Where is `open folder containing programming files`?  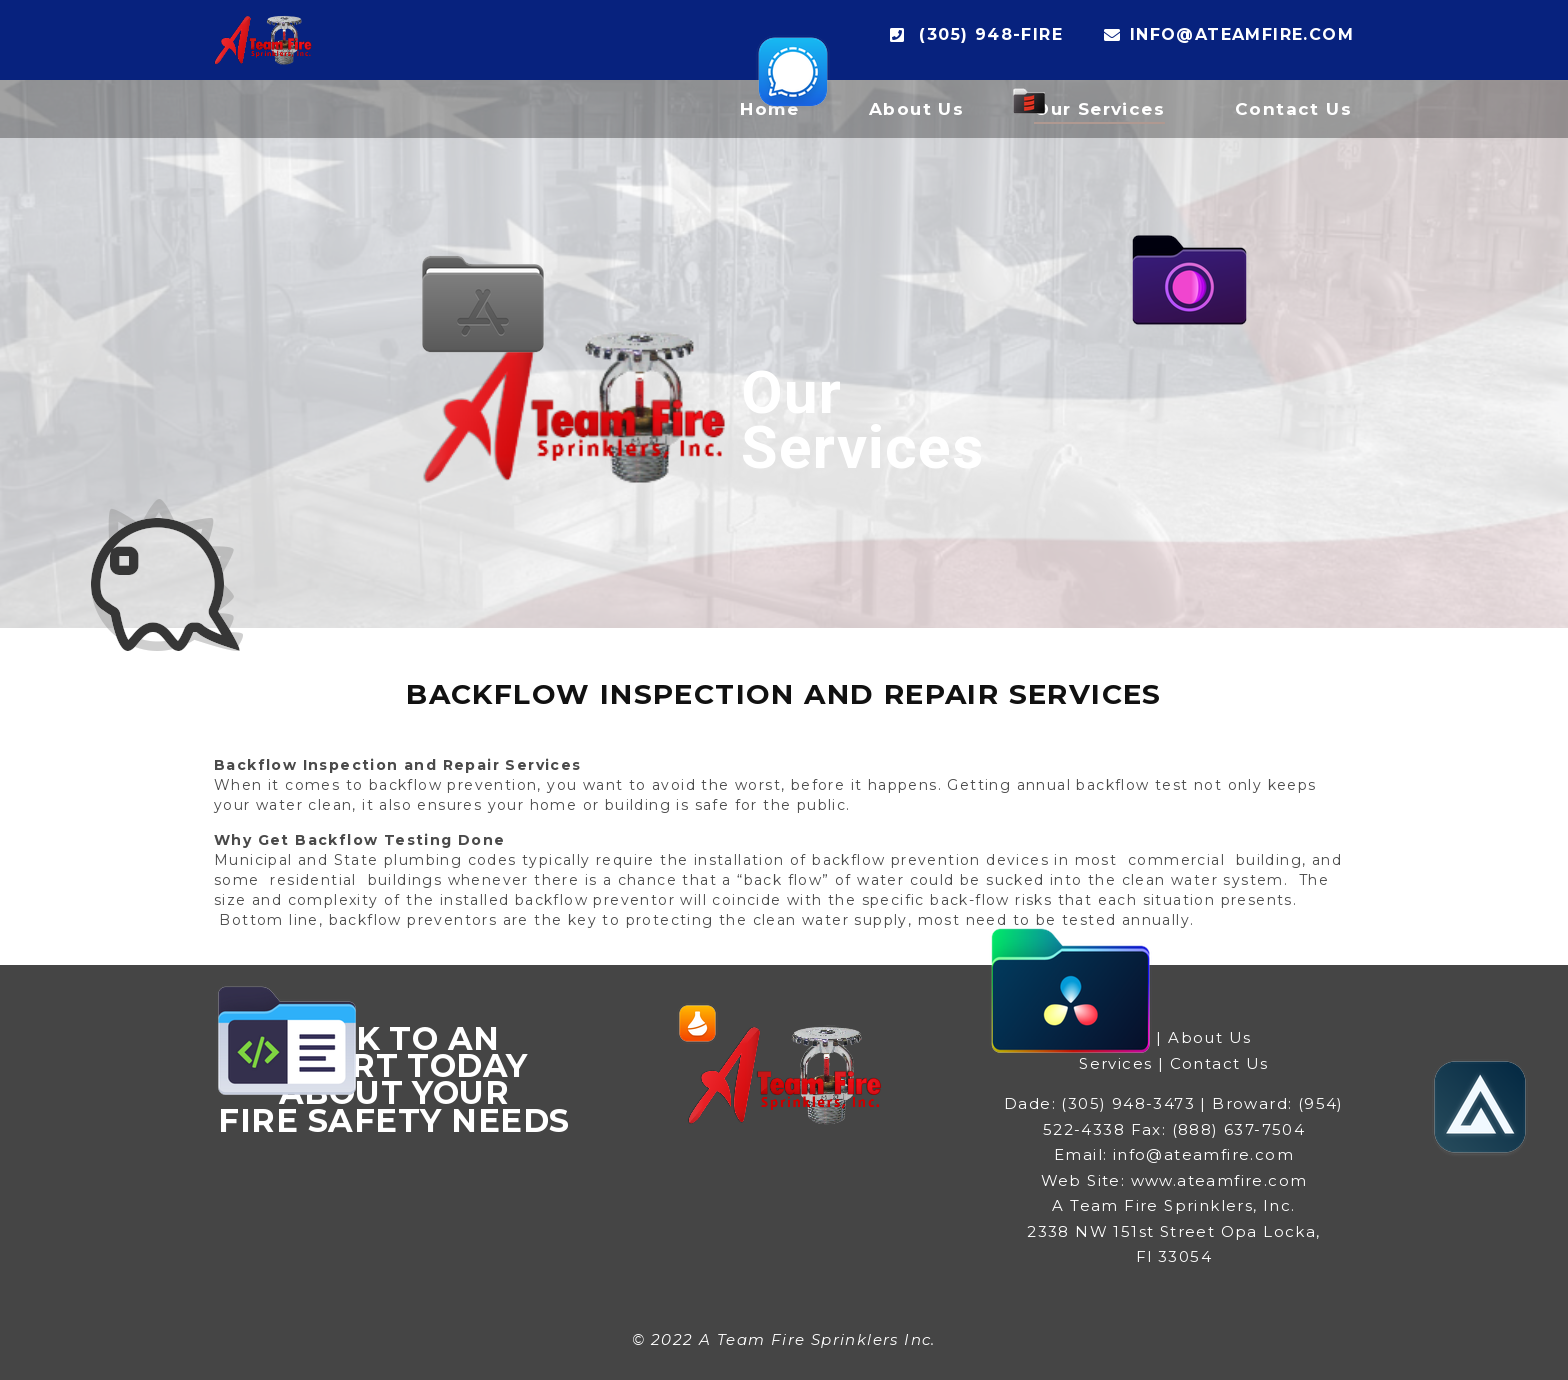 open folder containing programming files is located at coordinates (286, 1044).